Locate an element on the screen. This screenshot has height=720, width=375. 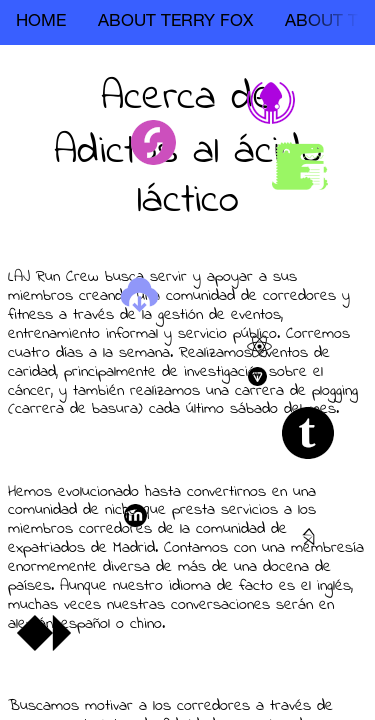
open TON wallet or blockchain app is located at coordinates (257, 376).